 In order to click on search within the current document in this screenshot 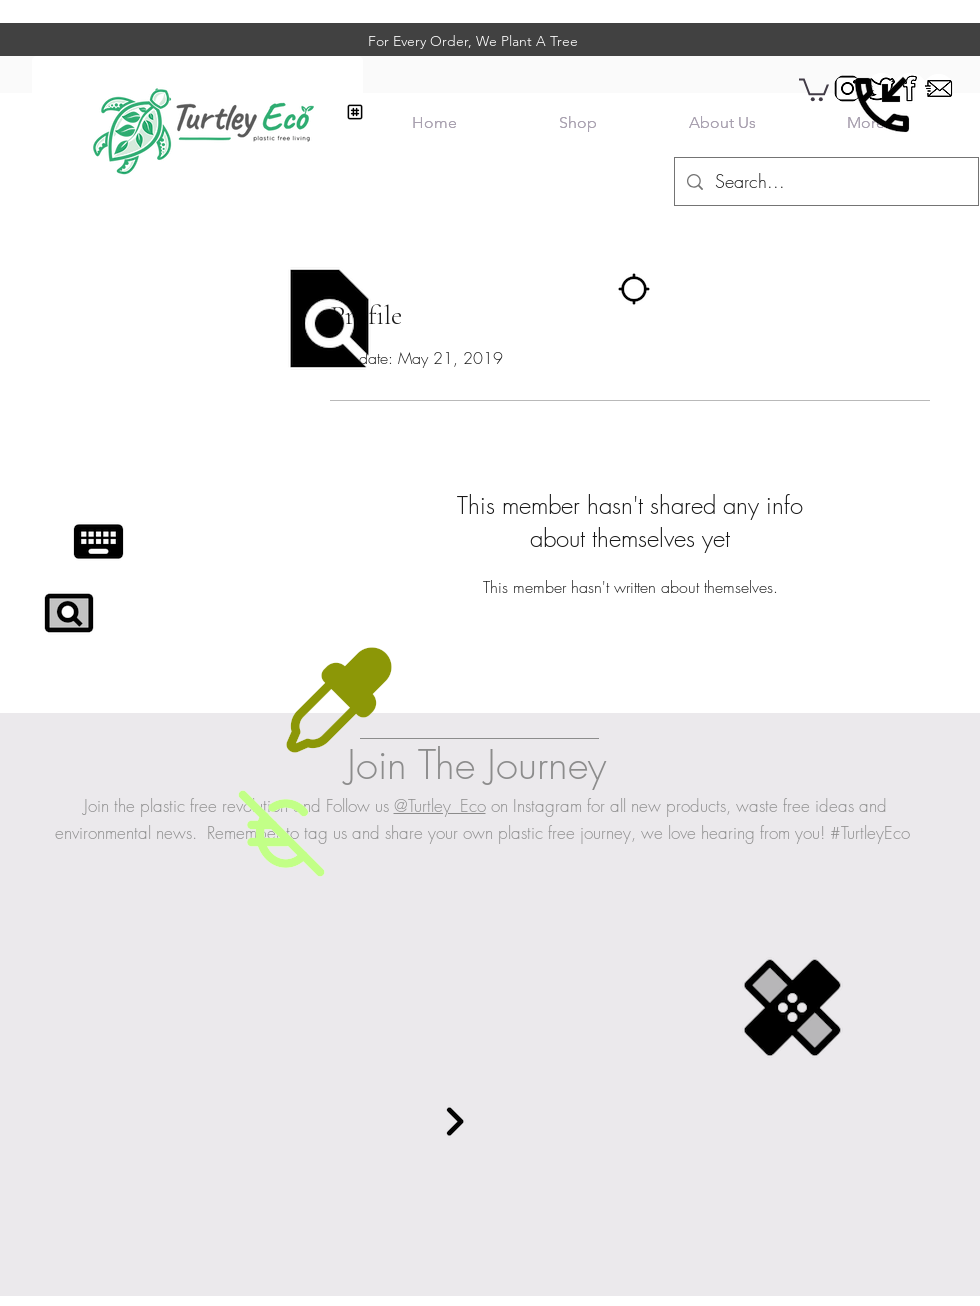, I will do `click(329, 318)`.